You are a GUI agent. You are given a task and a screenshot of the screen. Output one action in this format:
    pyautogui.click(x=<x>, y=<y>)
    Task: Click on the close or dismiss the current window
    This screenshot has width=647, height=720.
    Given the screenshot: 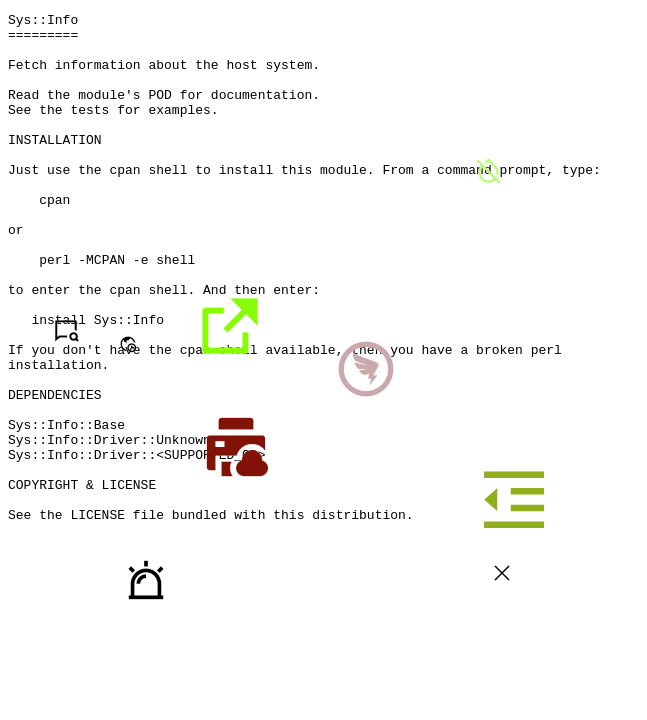 What is the action you would take?
    pyautogui.click(x=502, y=573)
    